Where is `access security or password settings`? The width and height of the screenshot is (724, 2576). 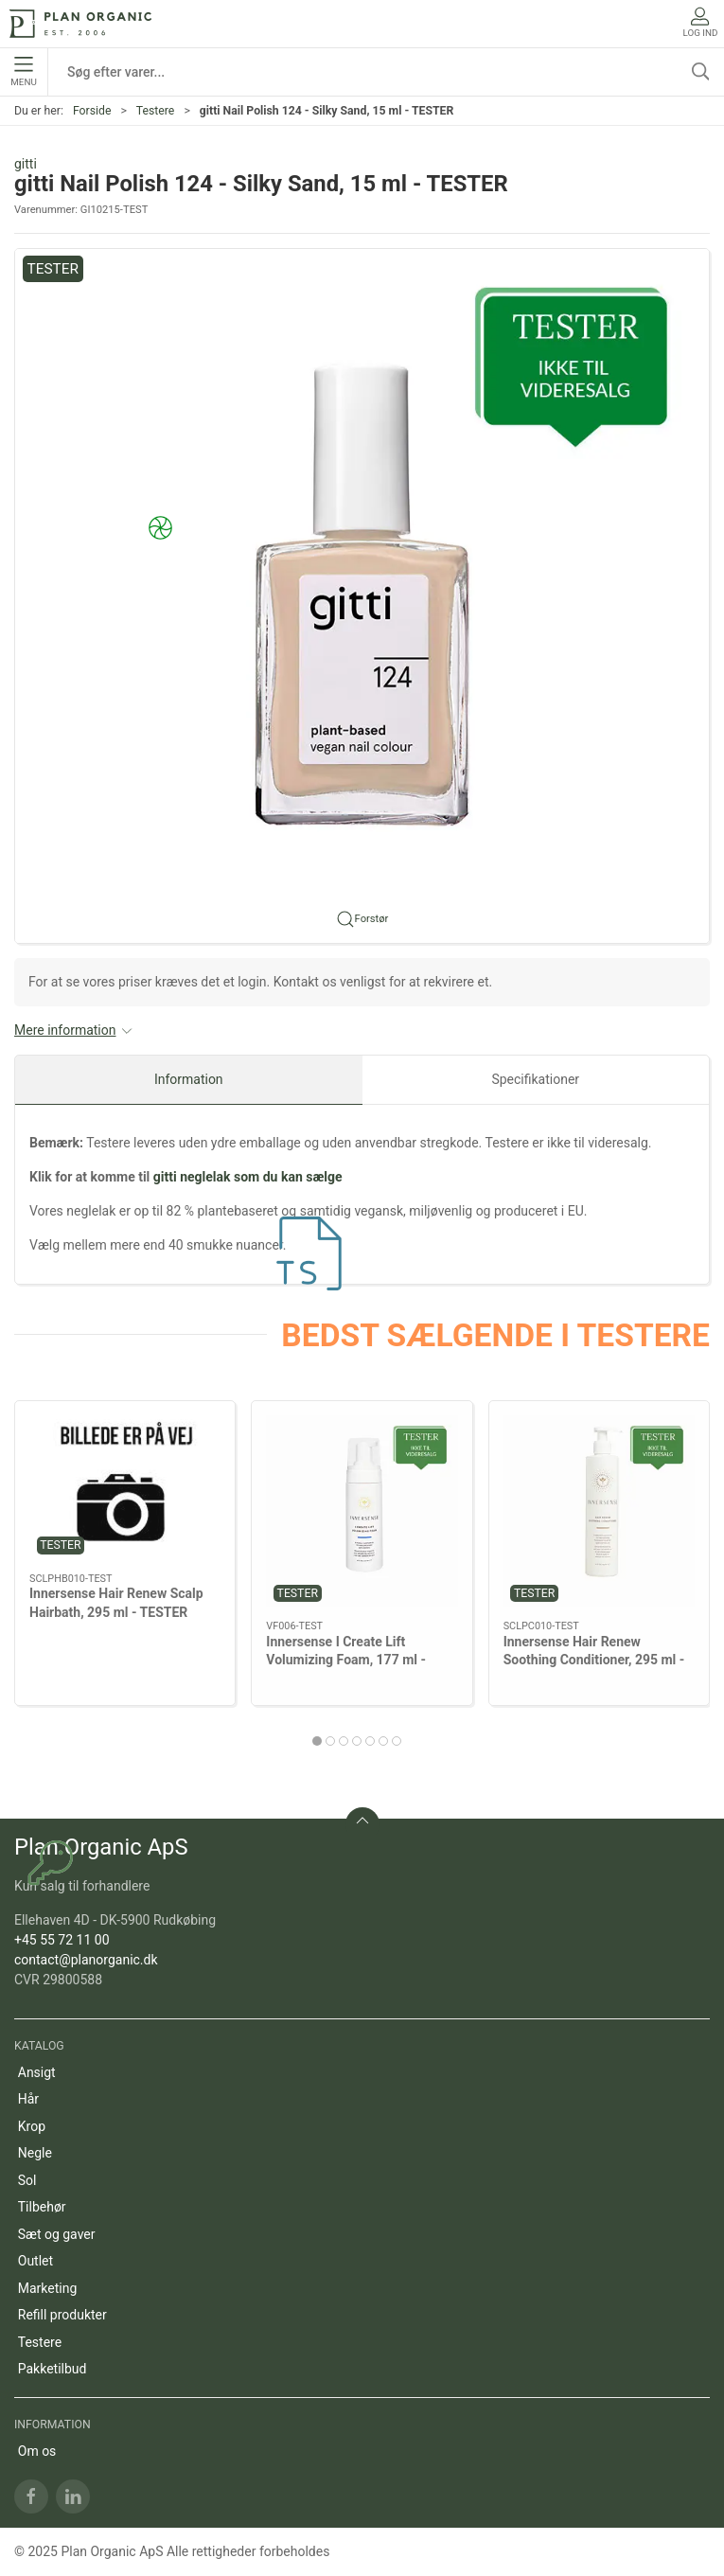 access security or password settings is located at coordinates (49, 1863).